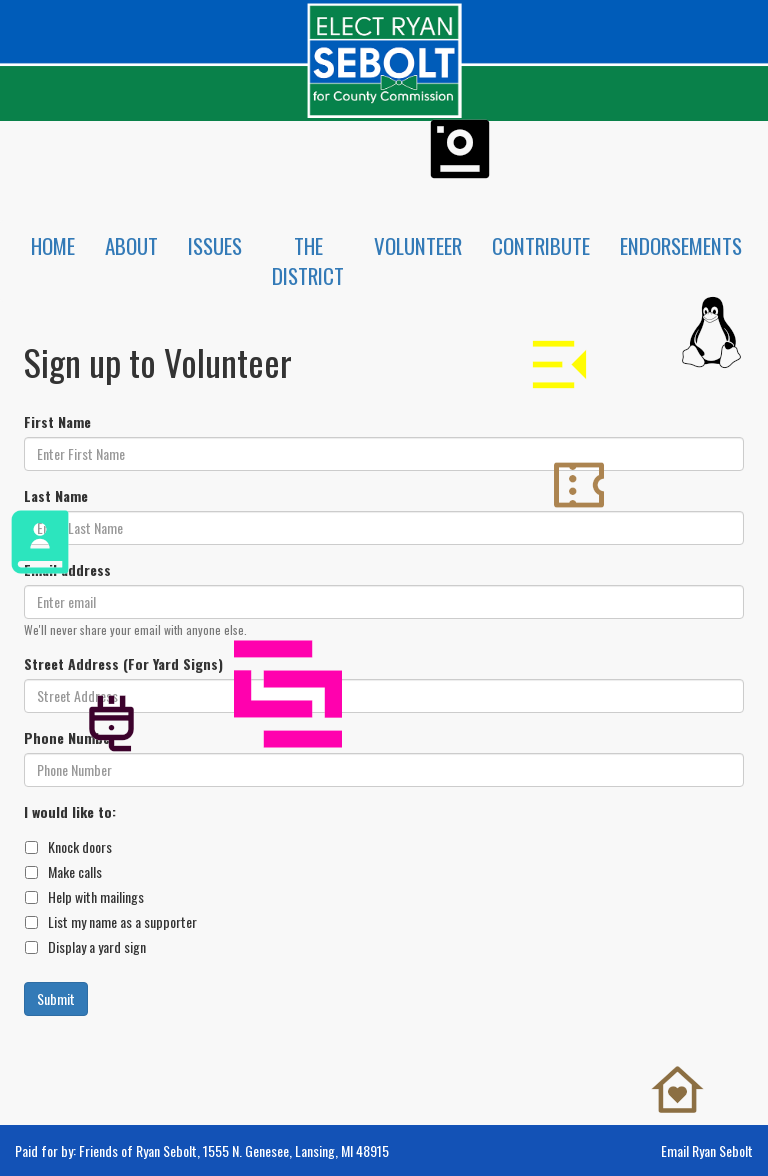 The image size is (768, 1176). I want to click on open contacts or address book, so click(40, 542).